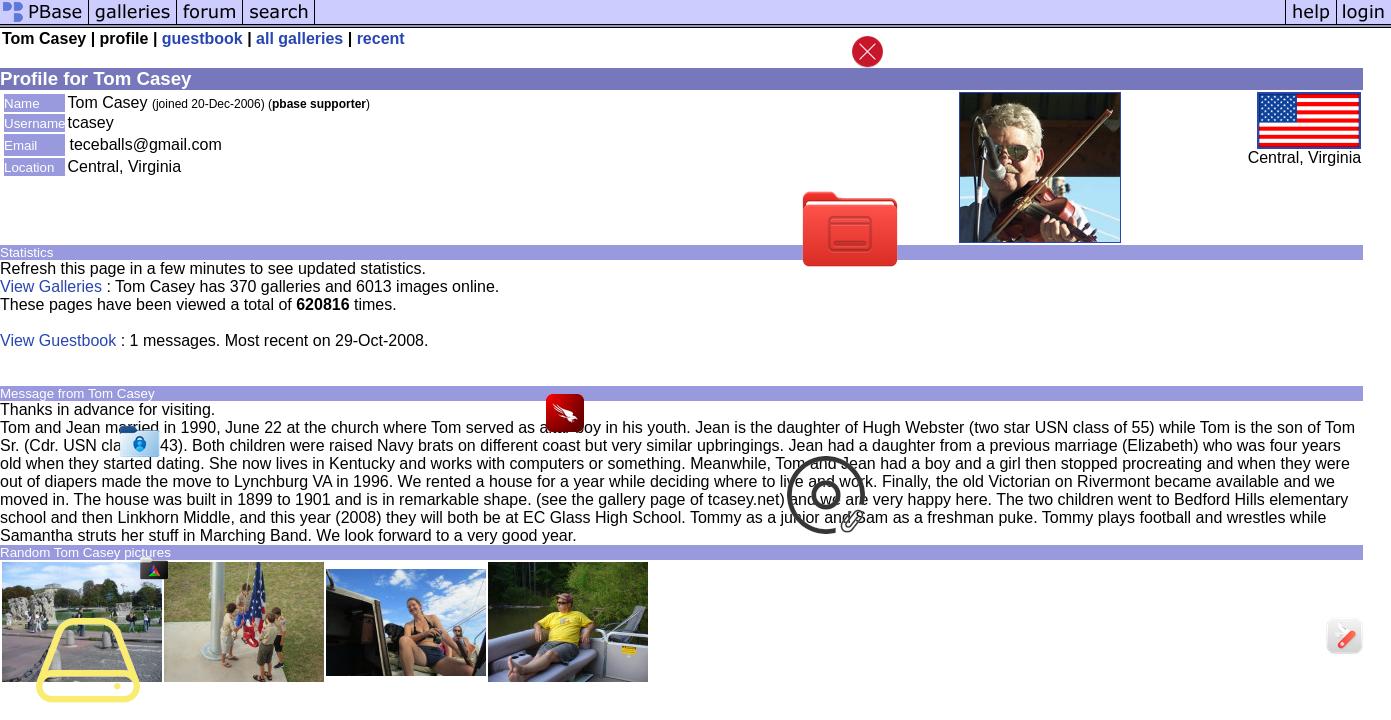 The height and width of the screenshot is (720, 1391). What do you see at coordinates (565, 413) in the screenshot?
I see `open CrowdStrike Falcon endpoint security app` at bounding box center [565, 413].